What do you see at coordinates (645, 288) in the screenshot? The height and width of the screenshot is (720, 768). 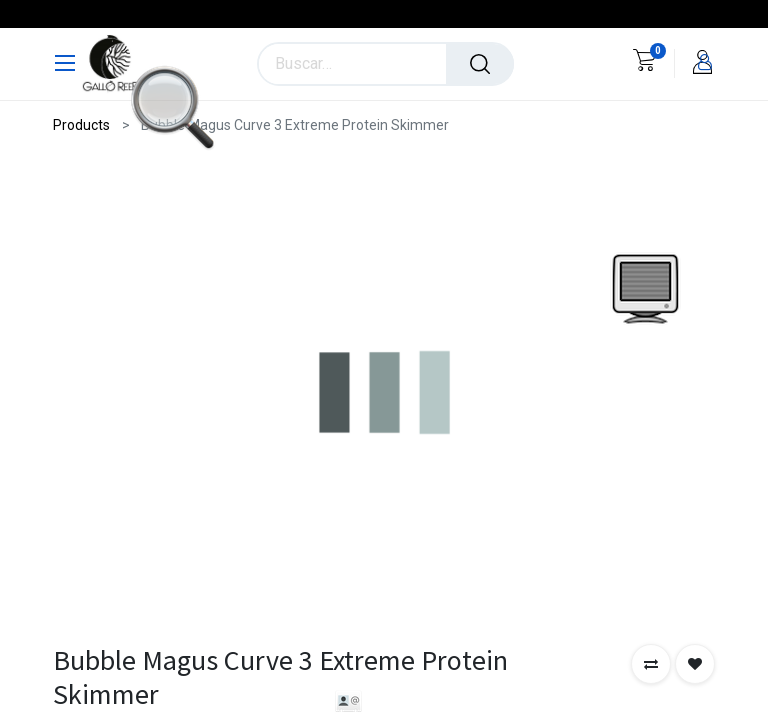 I see `access connected PC or windows computer` at bounding box center [645, 288].